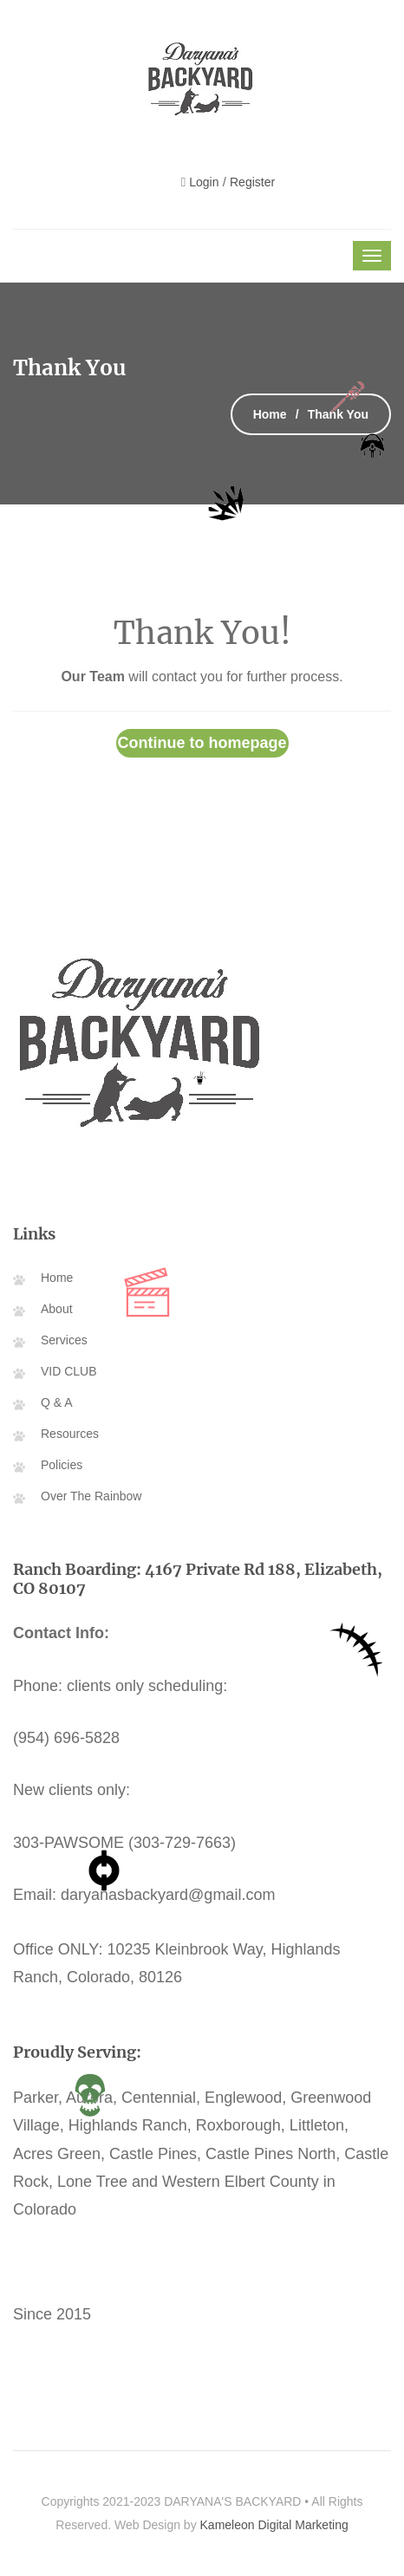  I want to click on indicates a collision or crash event, so click(226, 504).